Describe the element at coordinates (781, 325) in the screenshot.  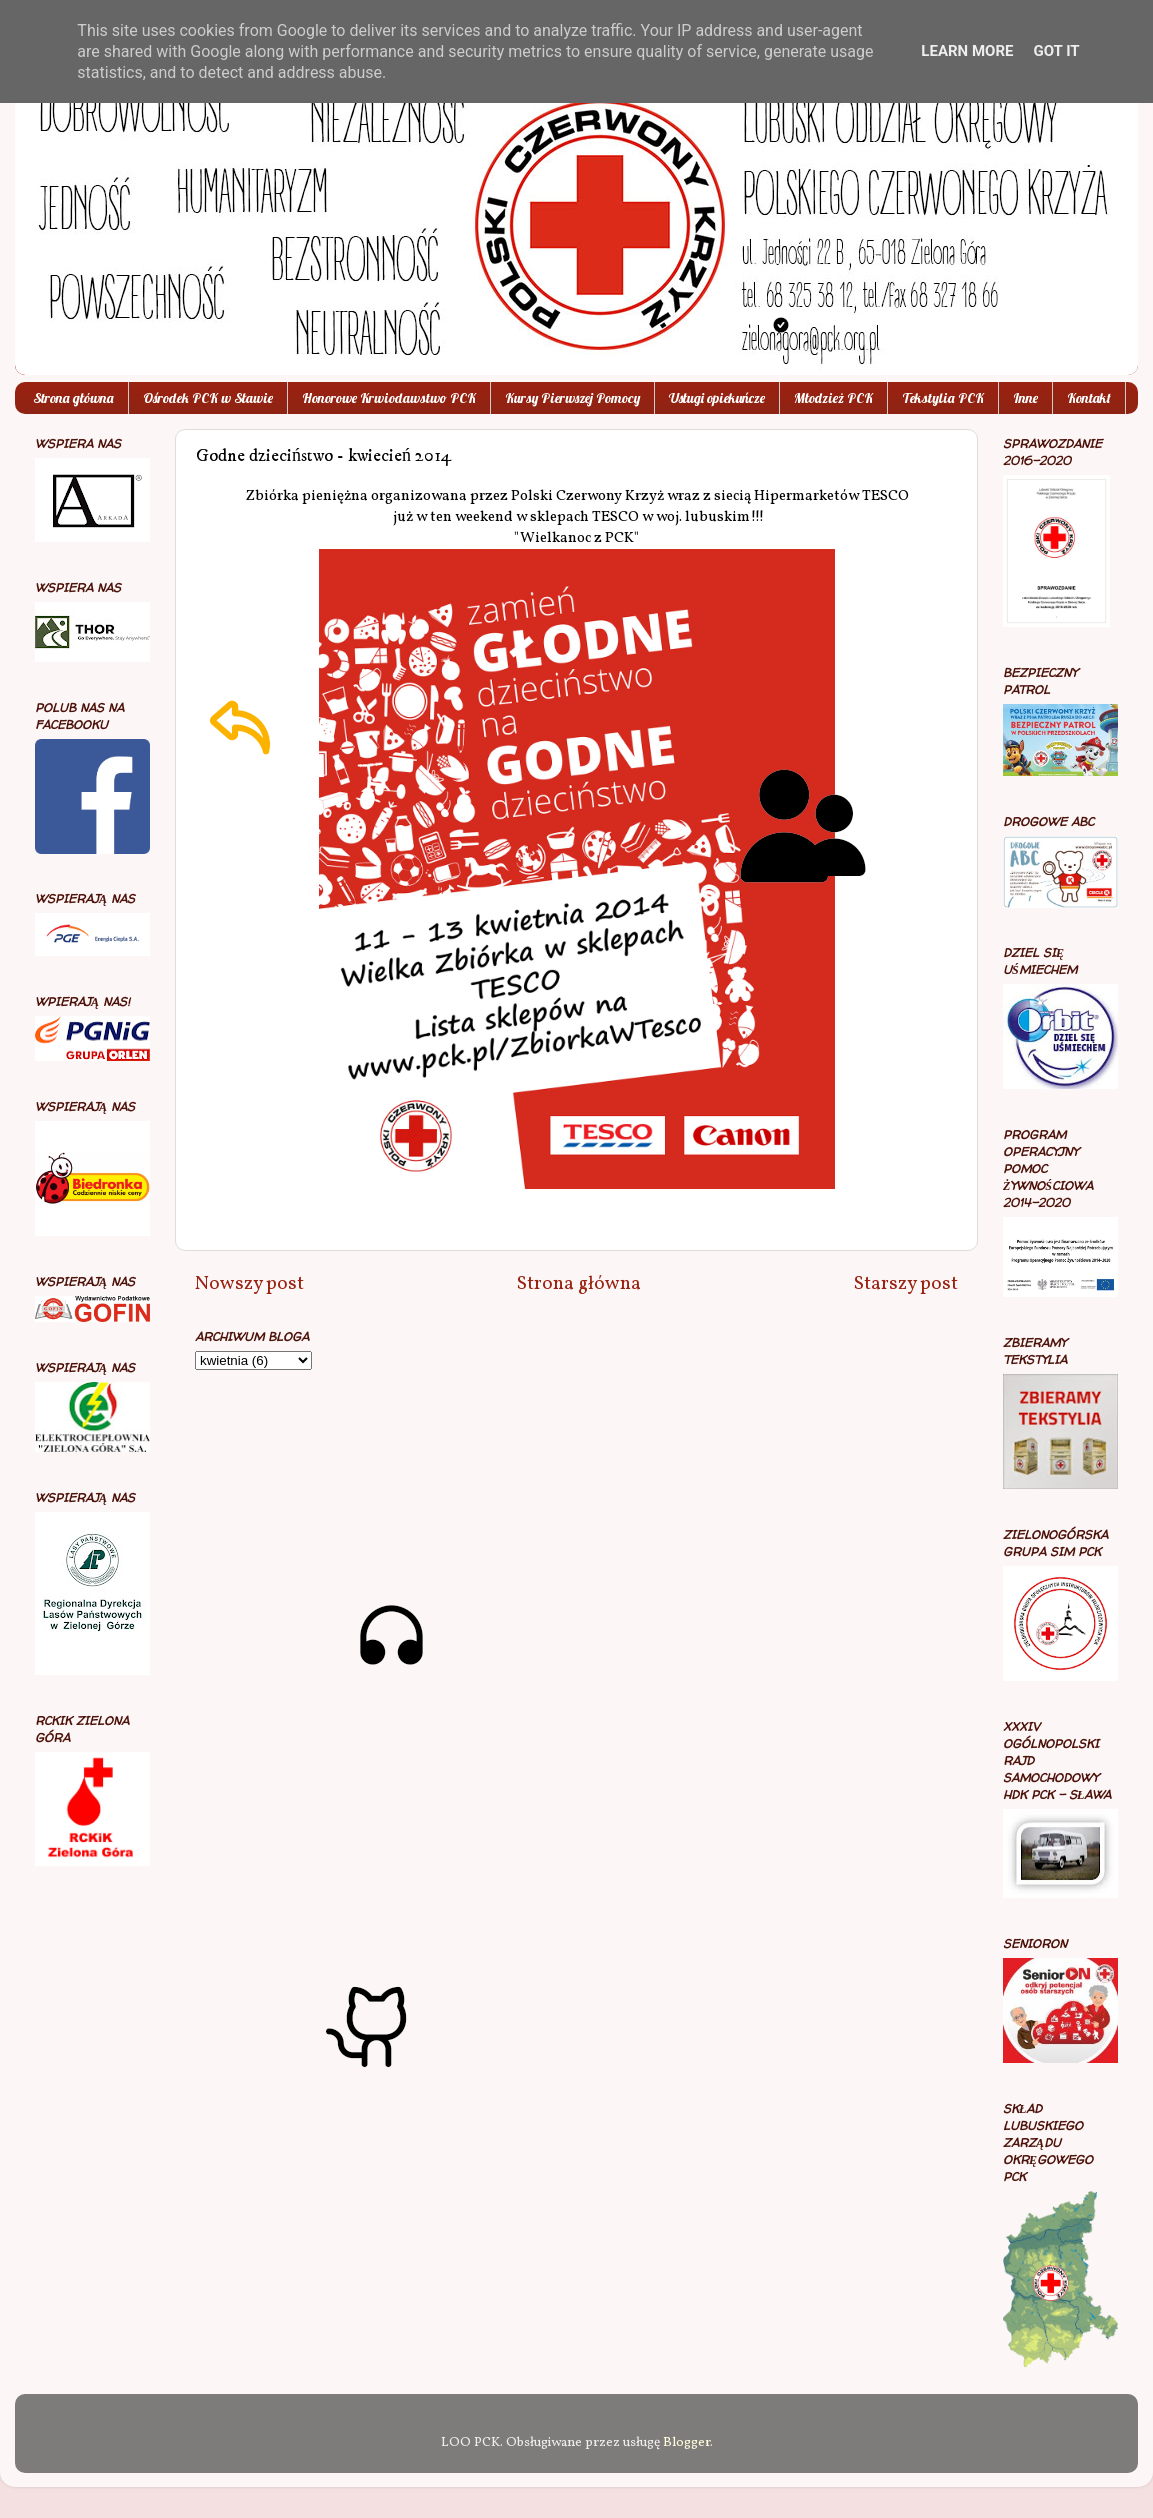
I see `indicates a completed or successful action` at that location.